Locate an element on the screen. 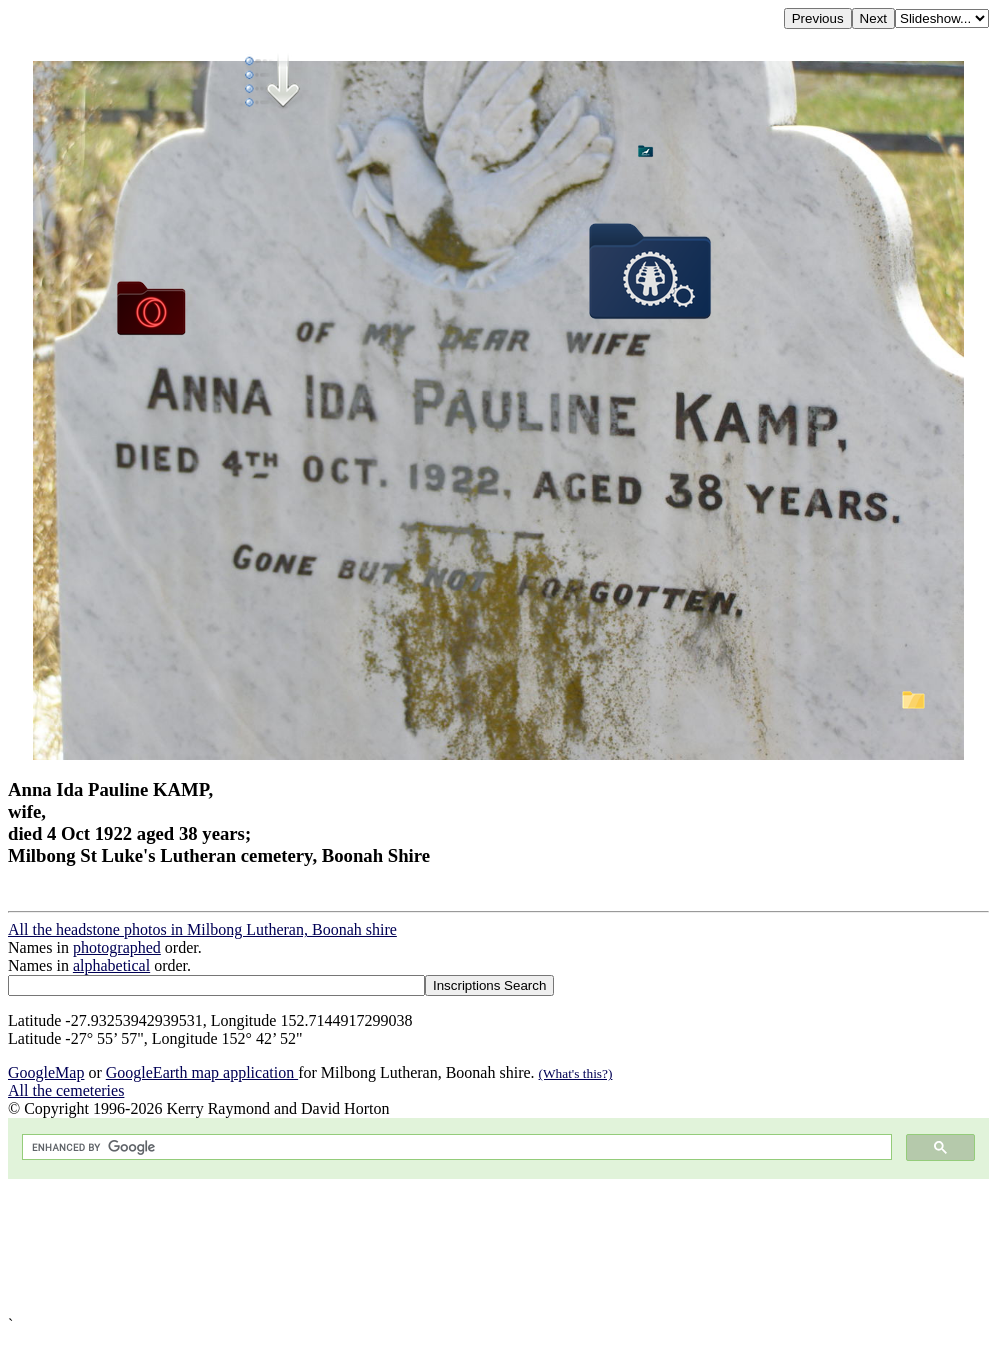 This screenshot has width=997, height=1350. open MariaDB database files folder is located at coordinates (645, 151).